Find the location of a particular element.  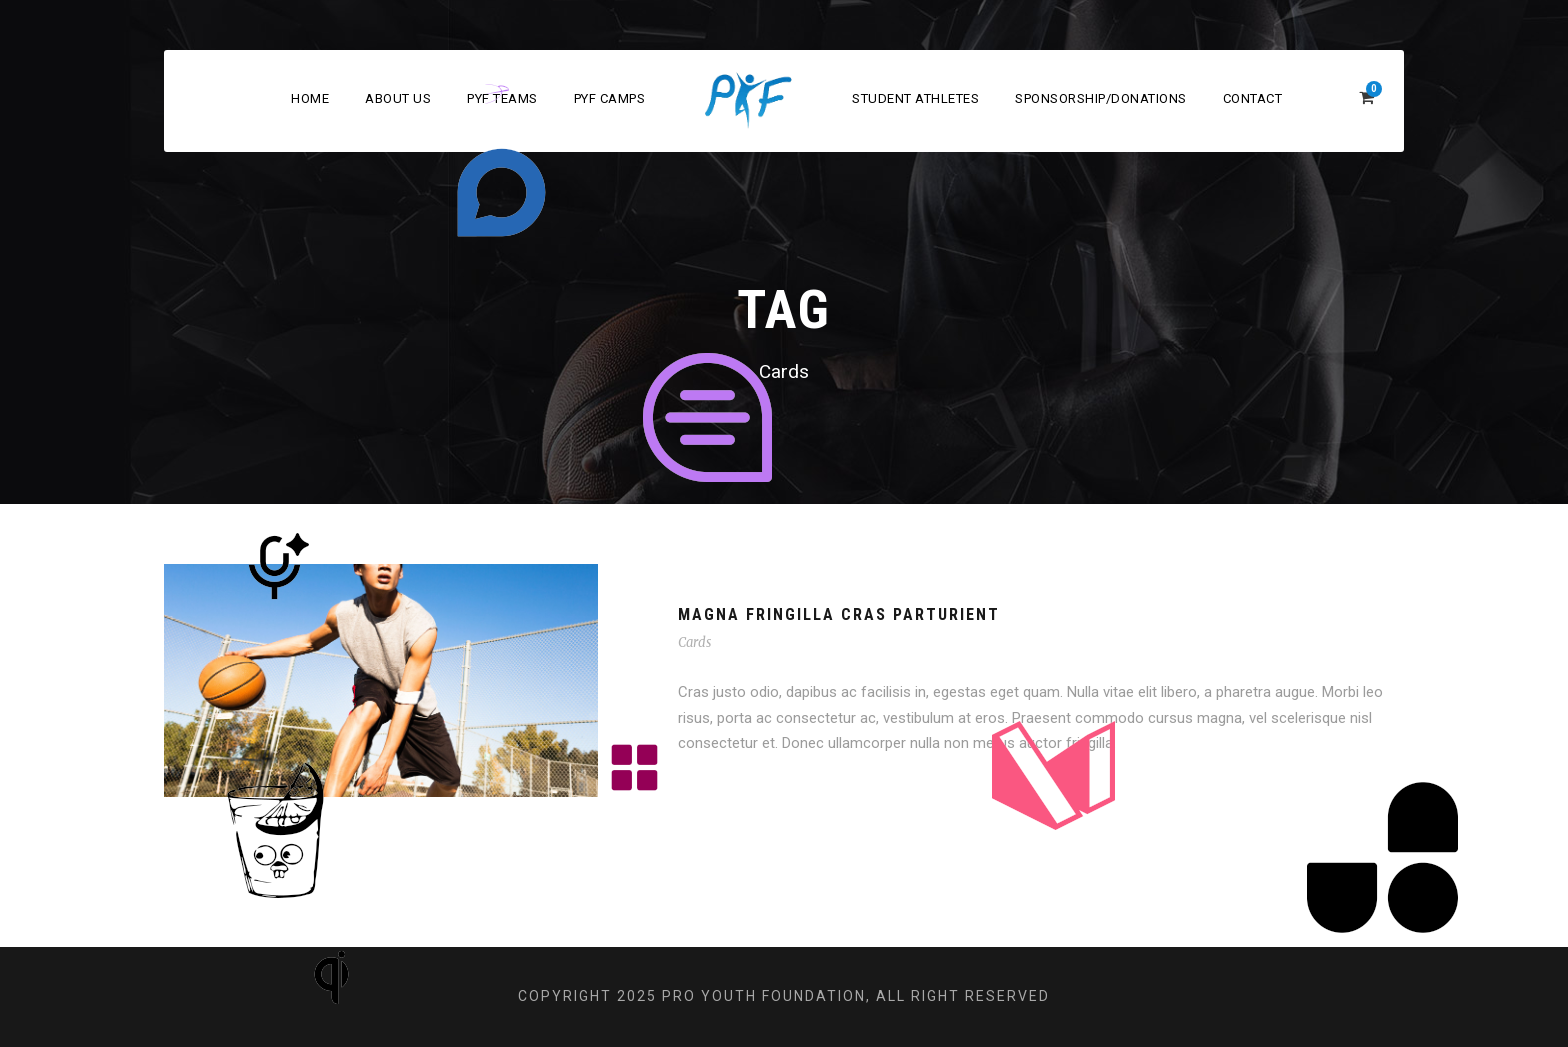

open quip collaborative documents app is located at coordinates (707, 417).